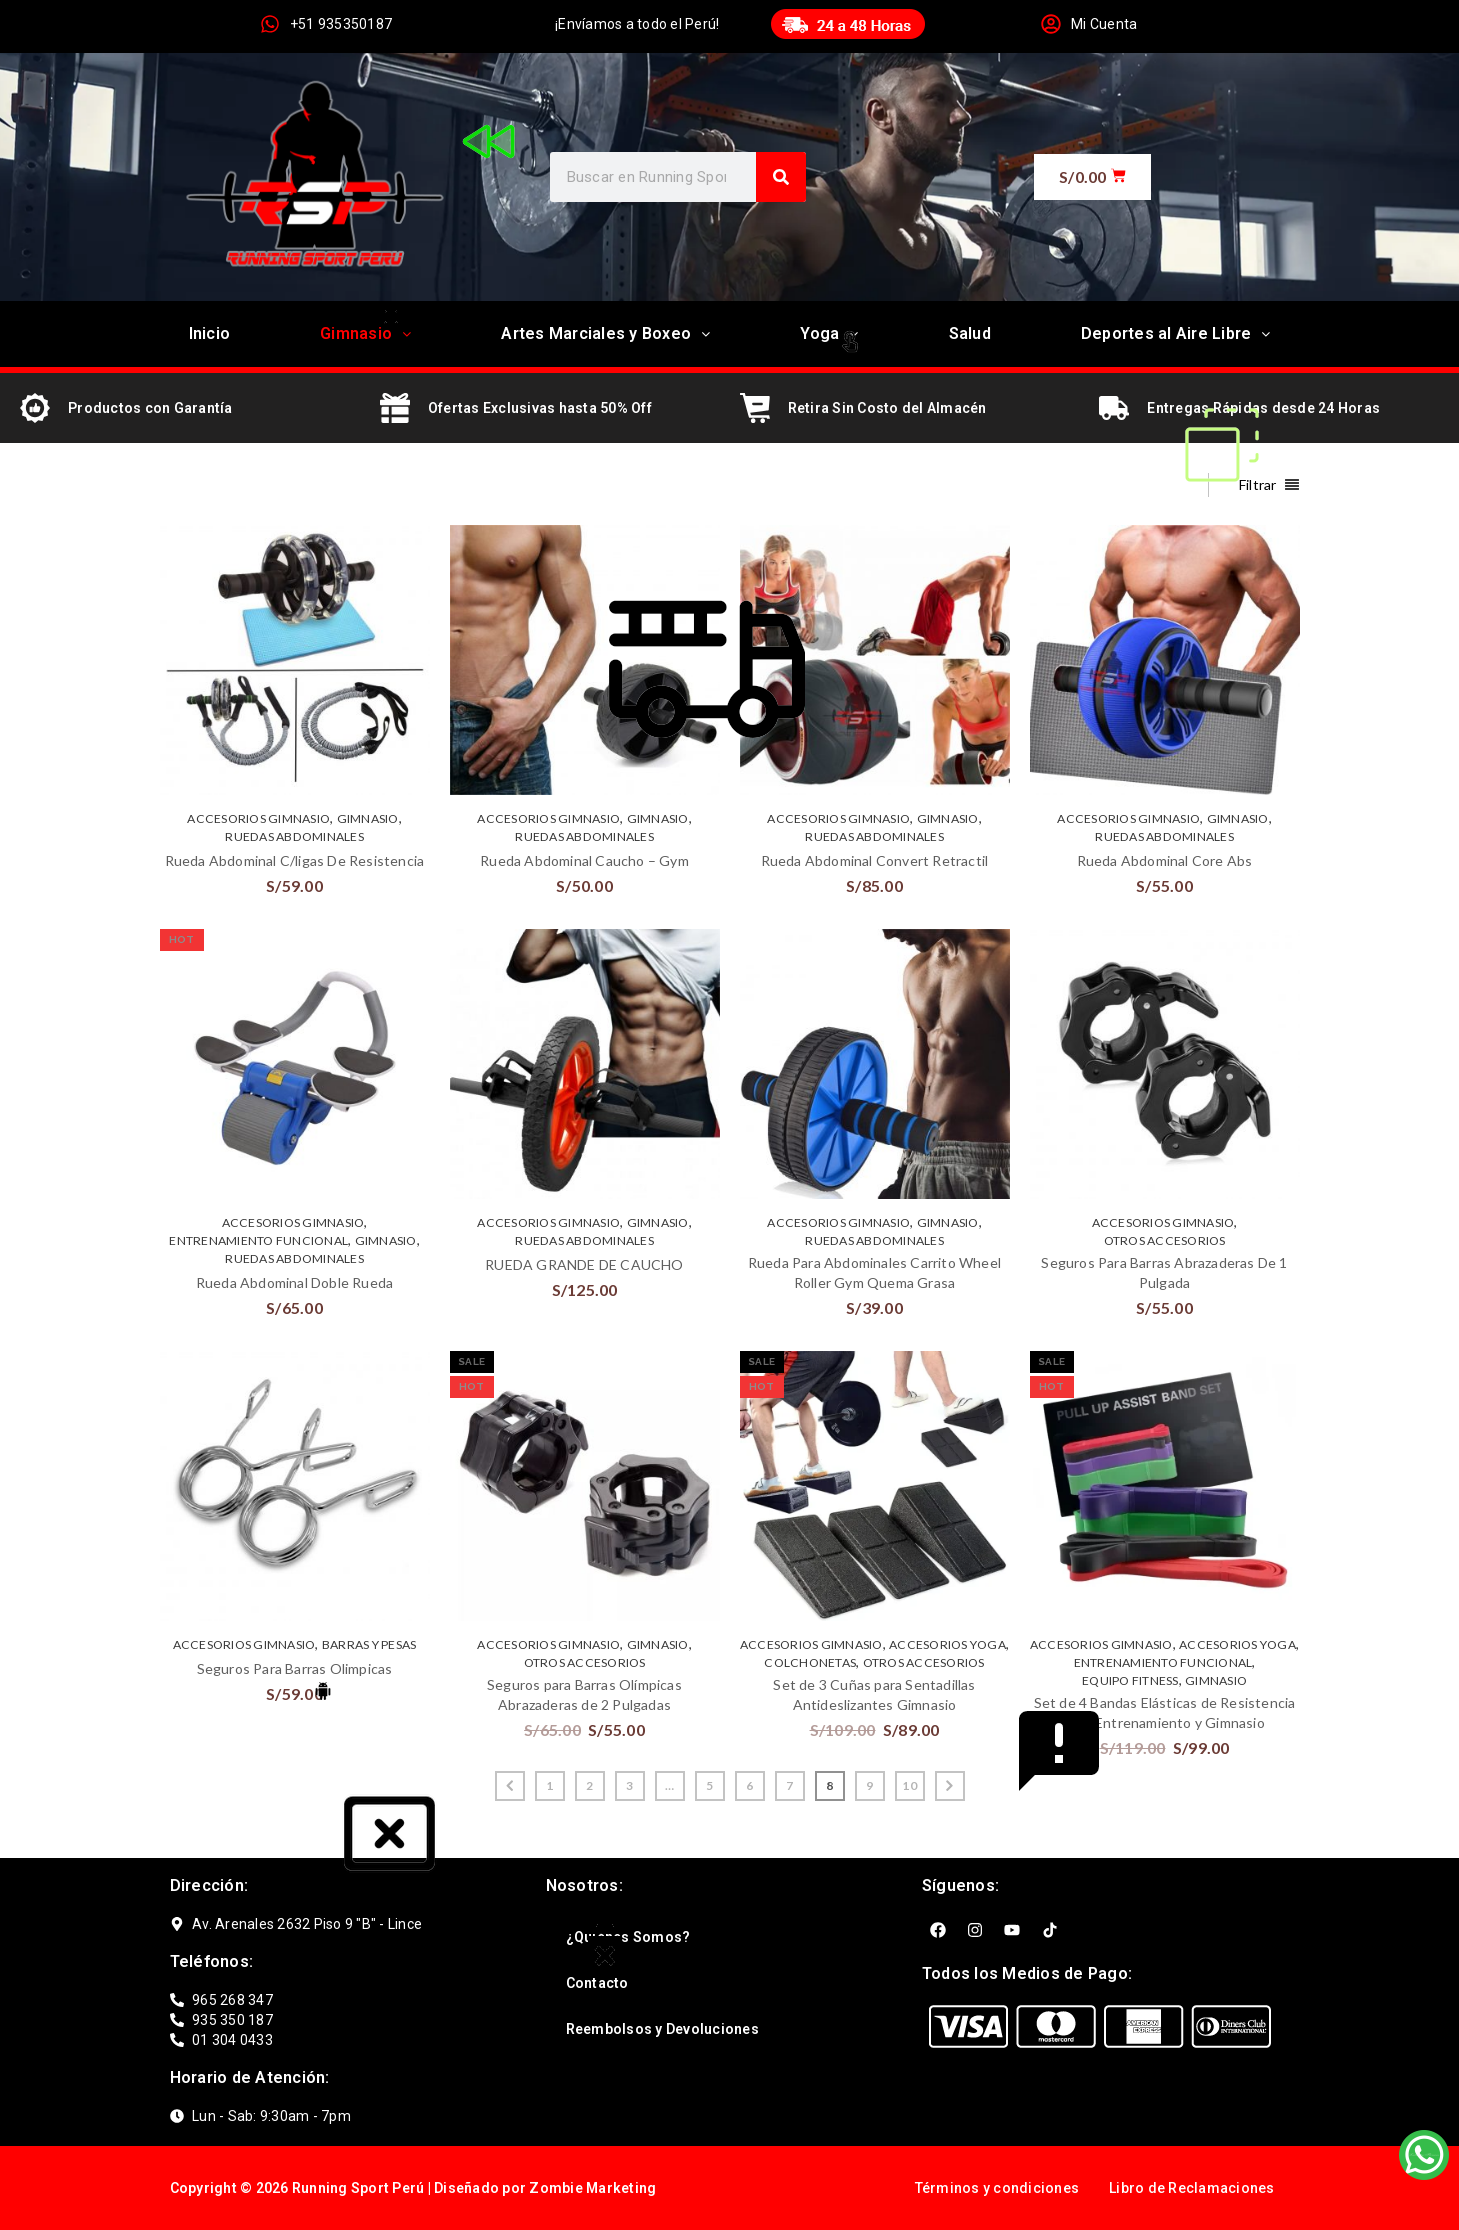 This screenshot has width=1459, height=2230. Describe the element at coordinates (700, 659) in the screenshot. I see `emergency services or fire department contact` at that location.